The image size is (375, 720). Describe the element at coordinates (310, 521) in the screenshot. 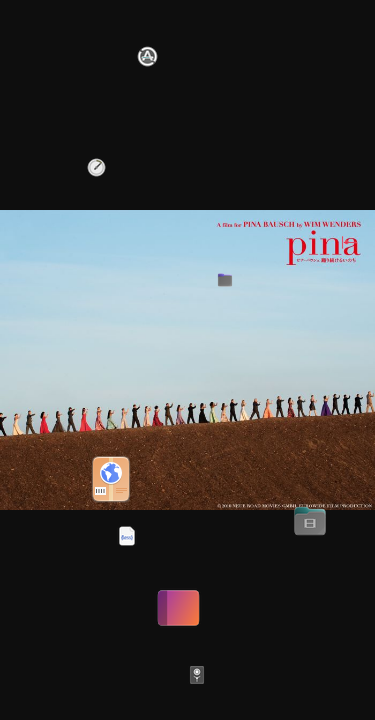

I see `open your videos folder` at that location.